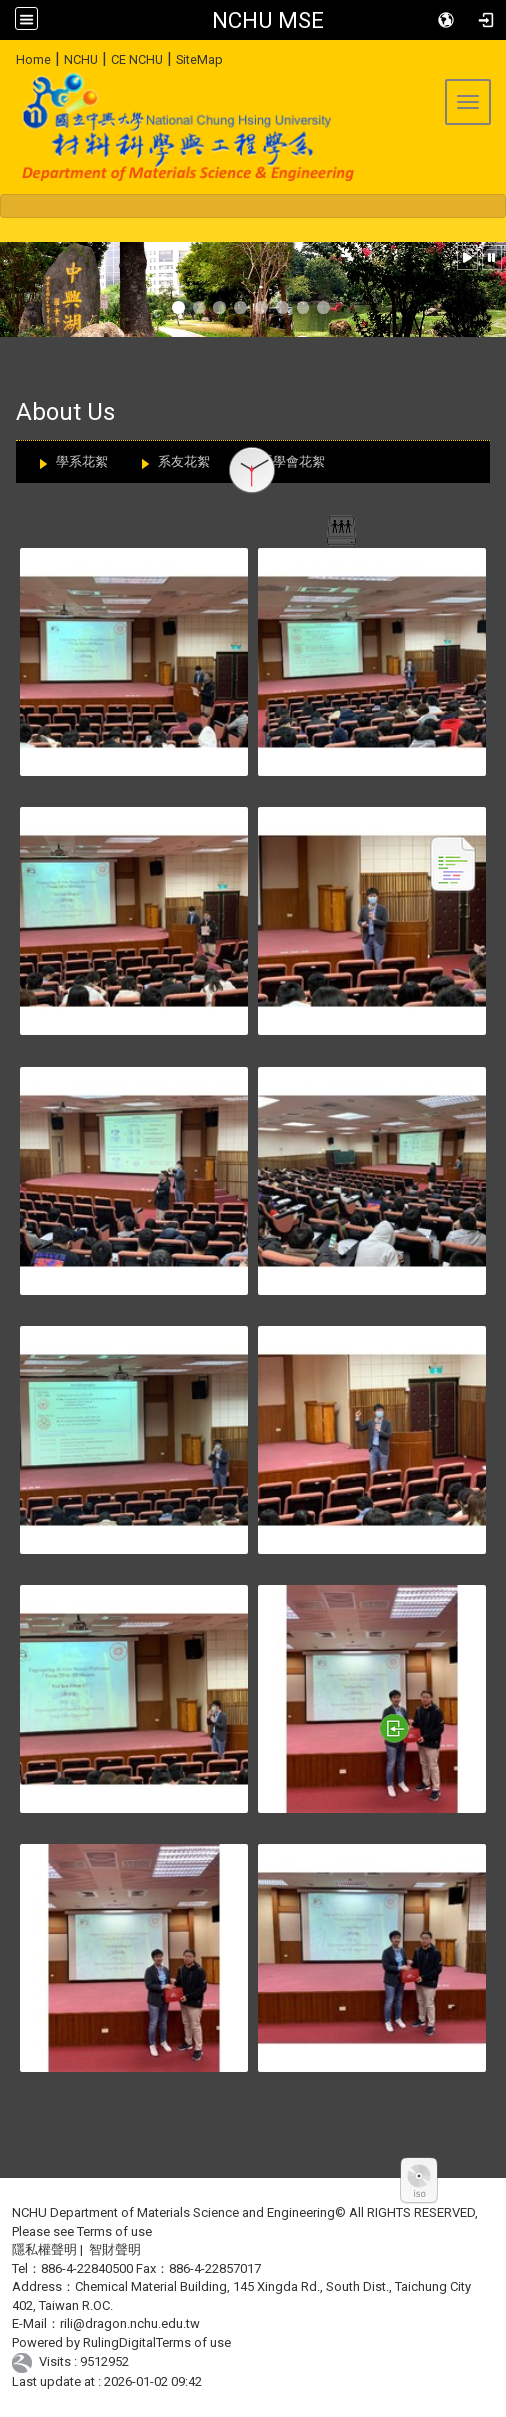 The image size is (506, 2417). What do you see at coordinates (453, 864) in the screenshot?
I see `indicates a COBOL source code file` at bounding box center [453, 864].